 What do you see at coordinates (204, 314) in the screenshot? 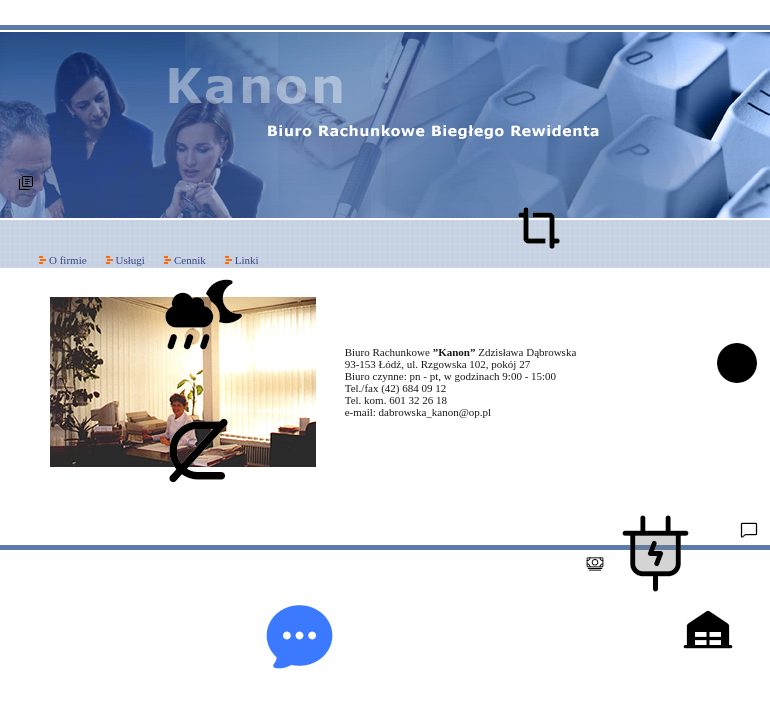
I see `indicates nighttime rain in weather forecast` at bounding box center [204, 314].